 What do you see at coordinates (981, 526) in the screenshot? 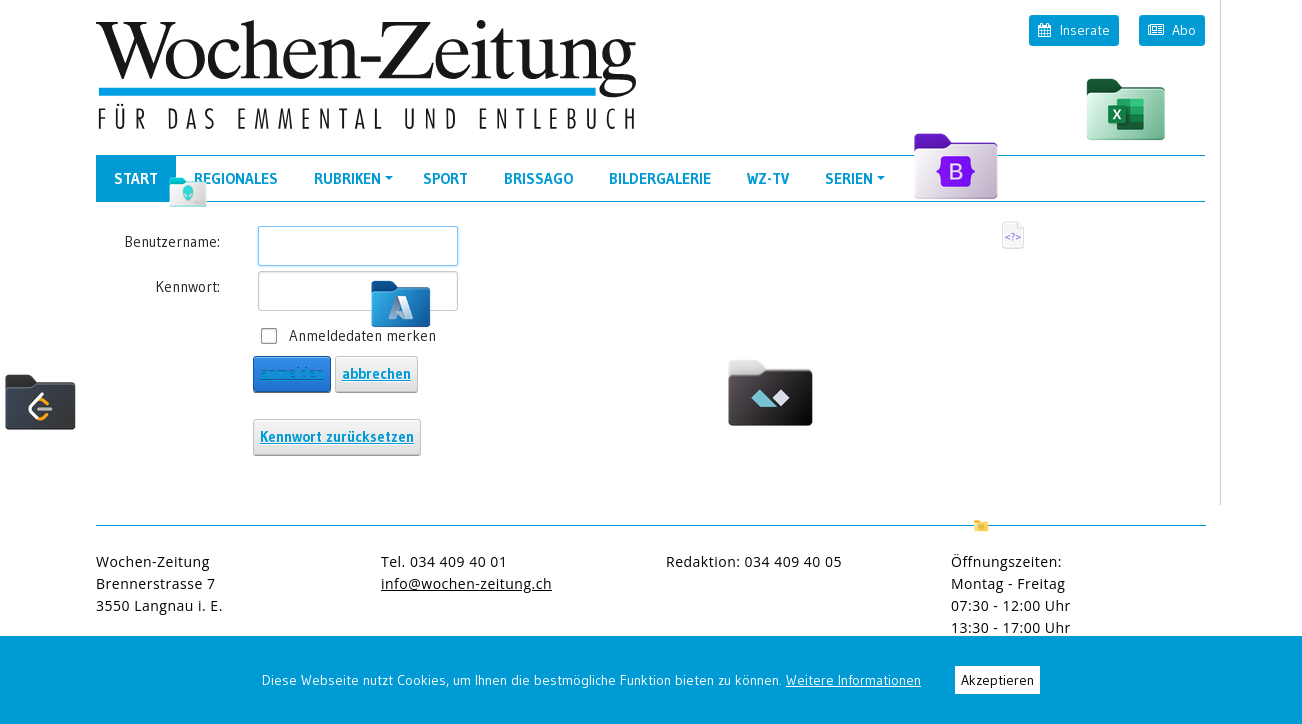
I see `open qbittorrent downloads folder` at bounding box center [981, 526].